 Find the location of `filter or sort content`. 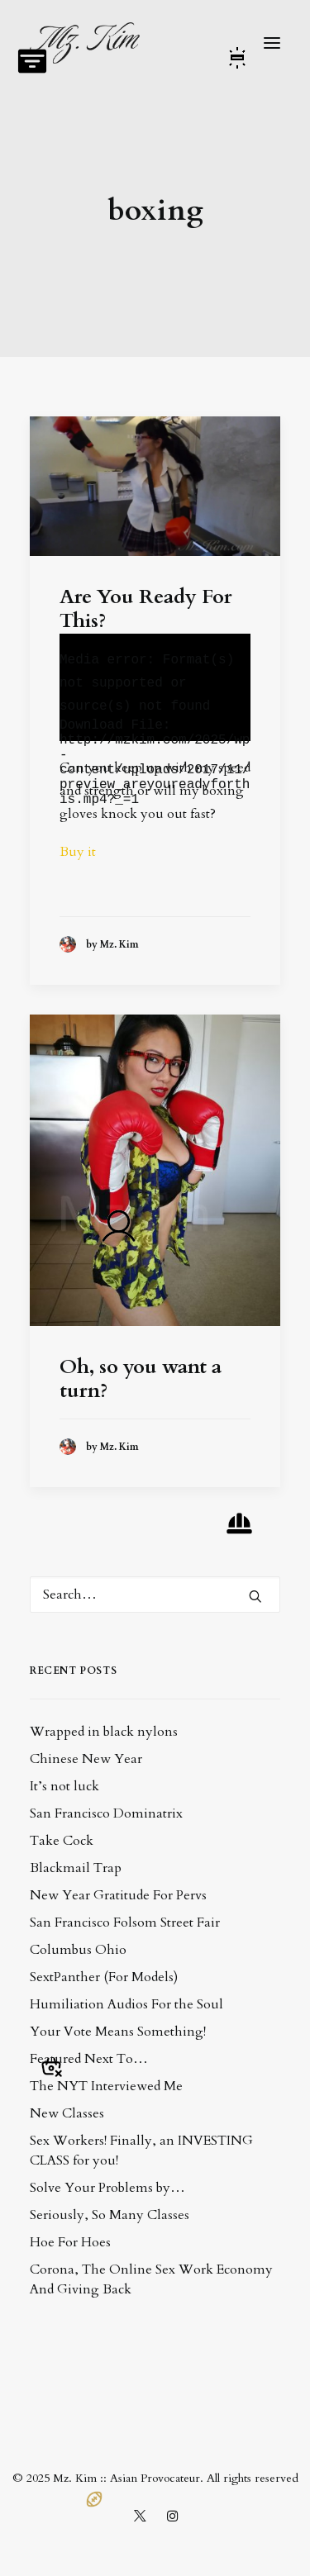

filter or sort content is located at coordinates (32, 61).